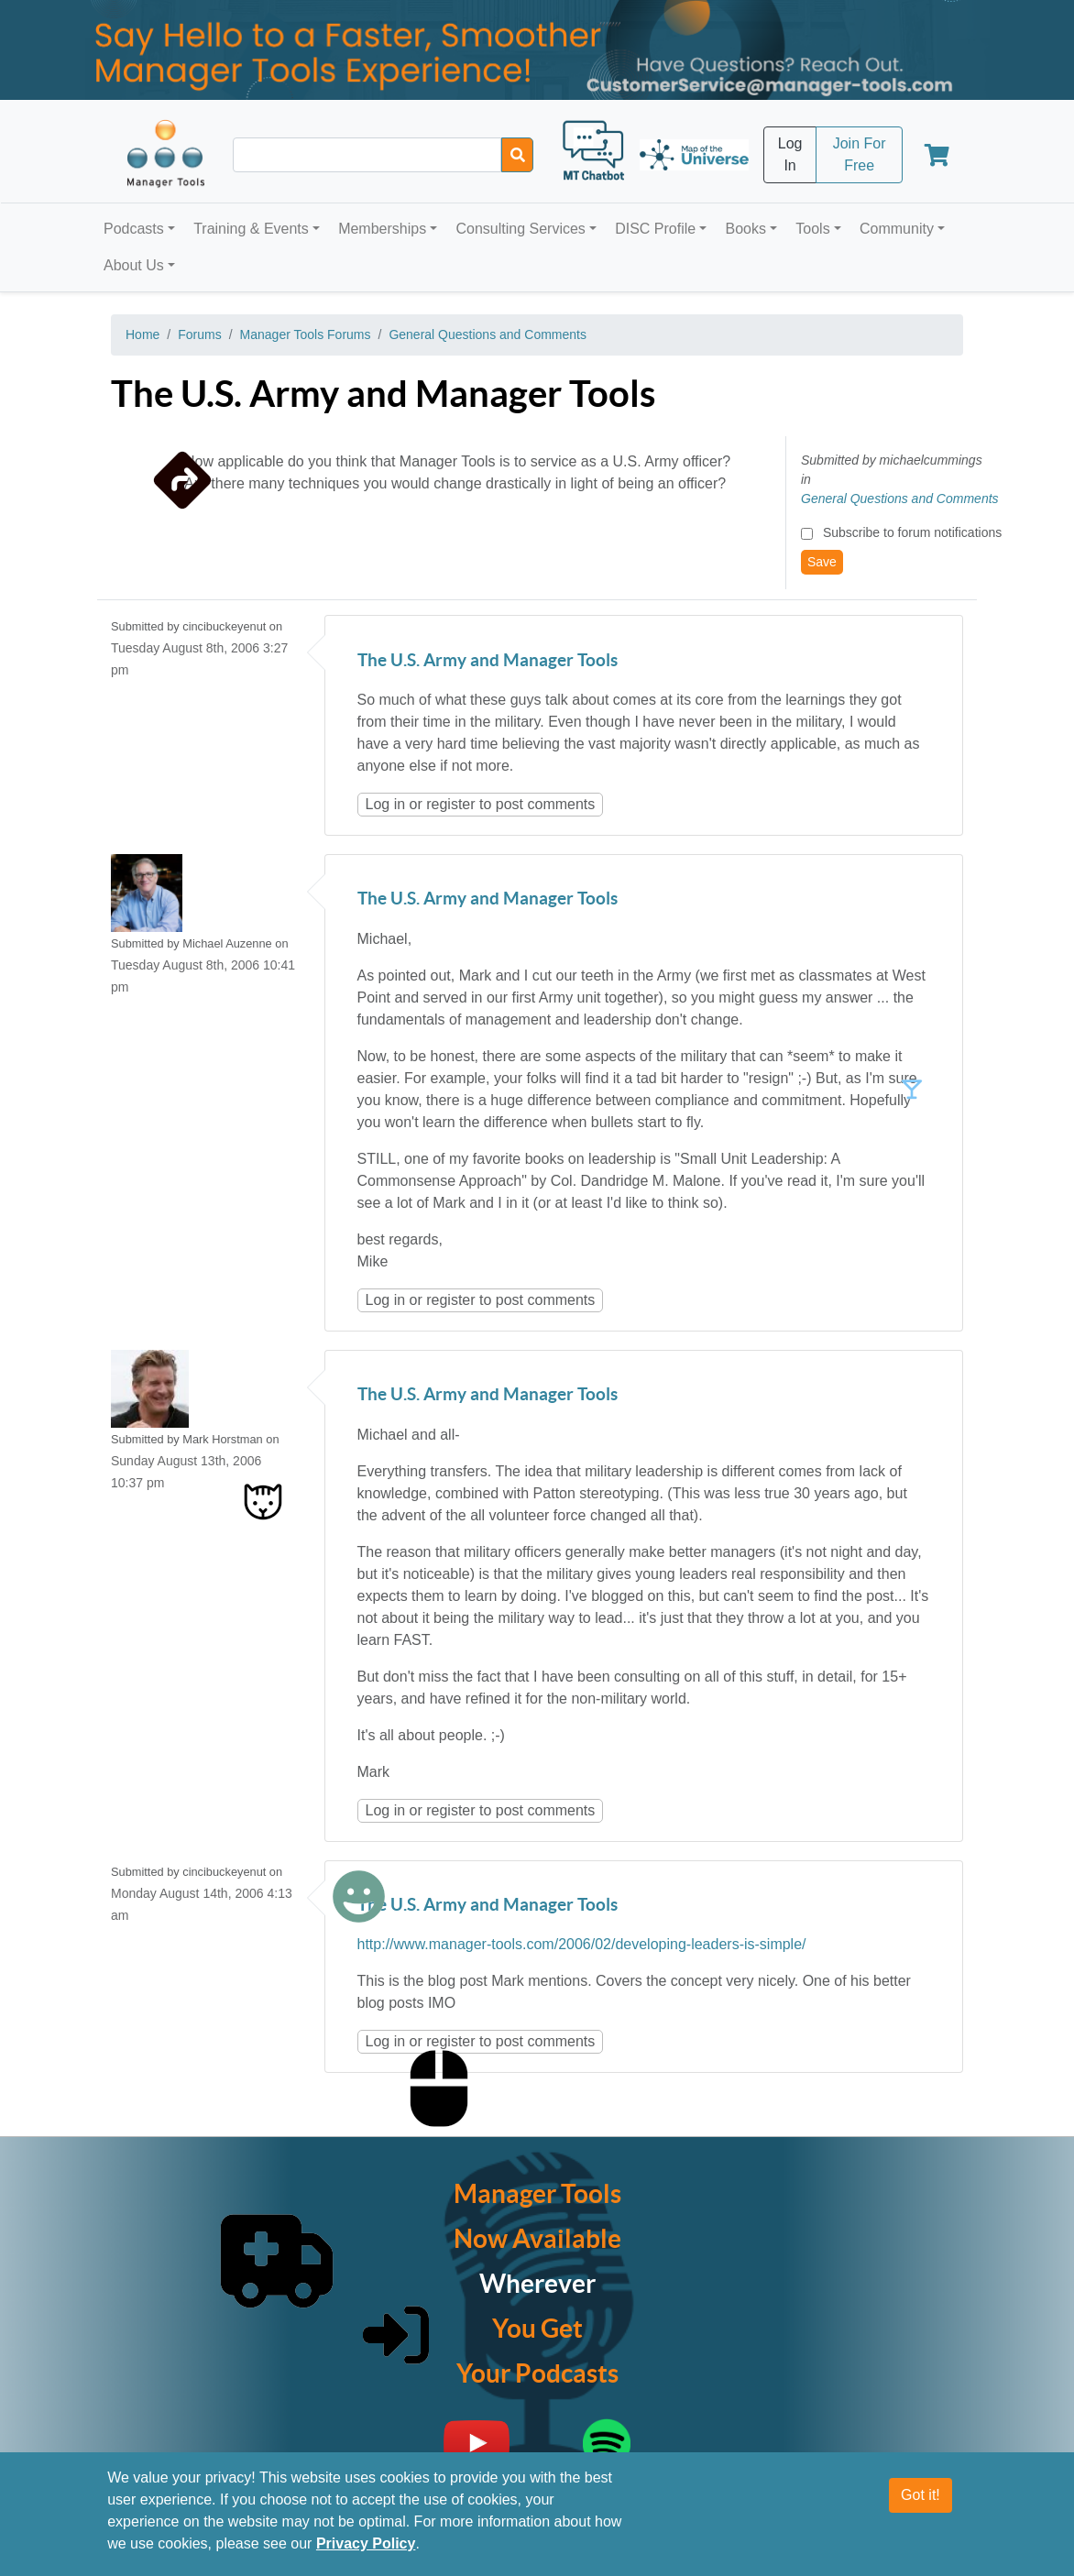 The image size is (1074, 2576). Describe the element at coordinates (358, 1896) in the screenshot. I see `react with a happy emoji` at that location.